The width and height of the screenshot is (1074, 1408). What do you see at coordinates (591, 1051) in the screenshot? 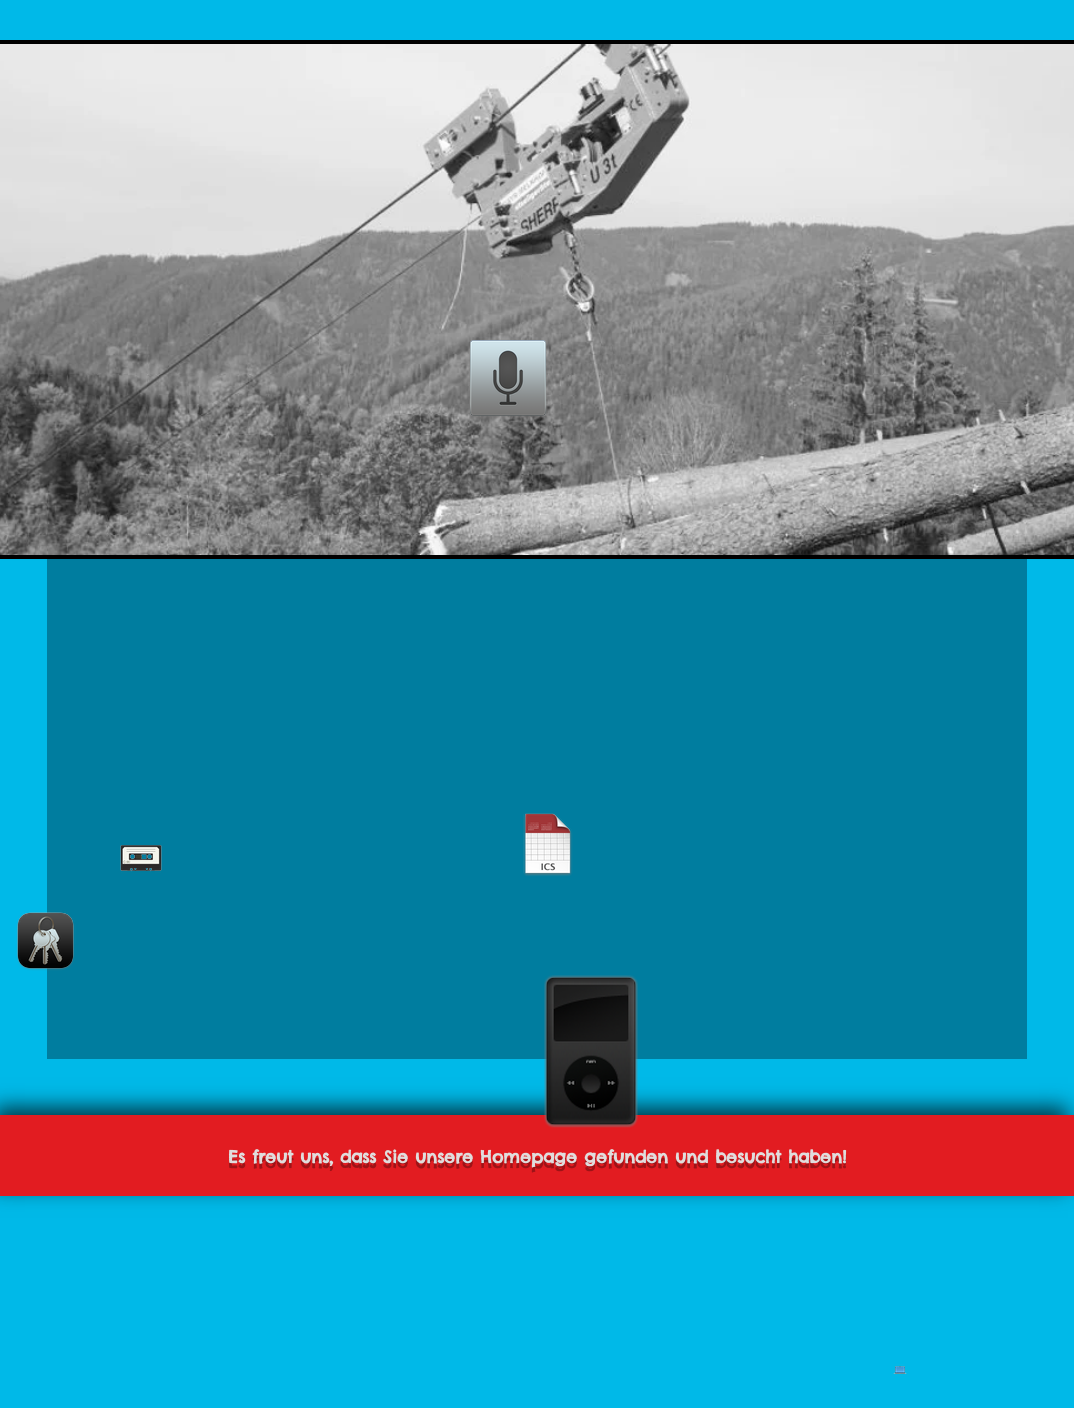
I see `iPod classic device icon` at bounding box center [591, 1051].